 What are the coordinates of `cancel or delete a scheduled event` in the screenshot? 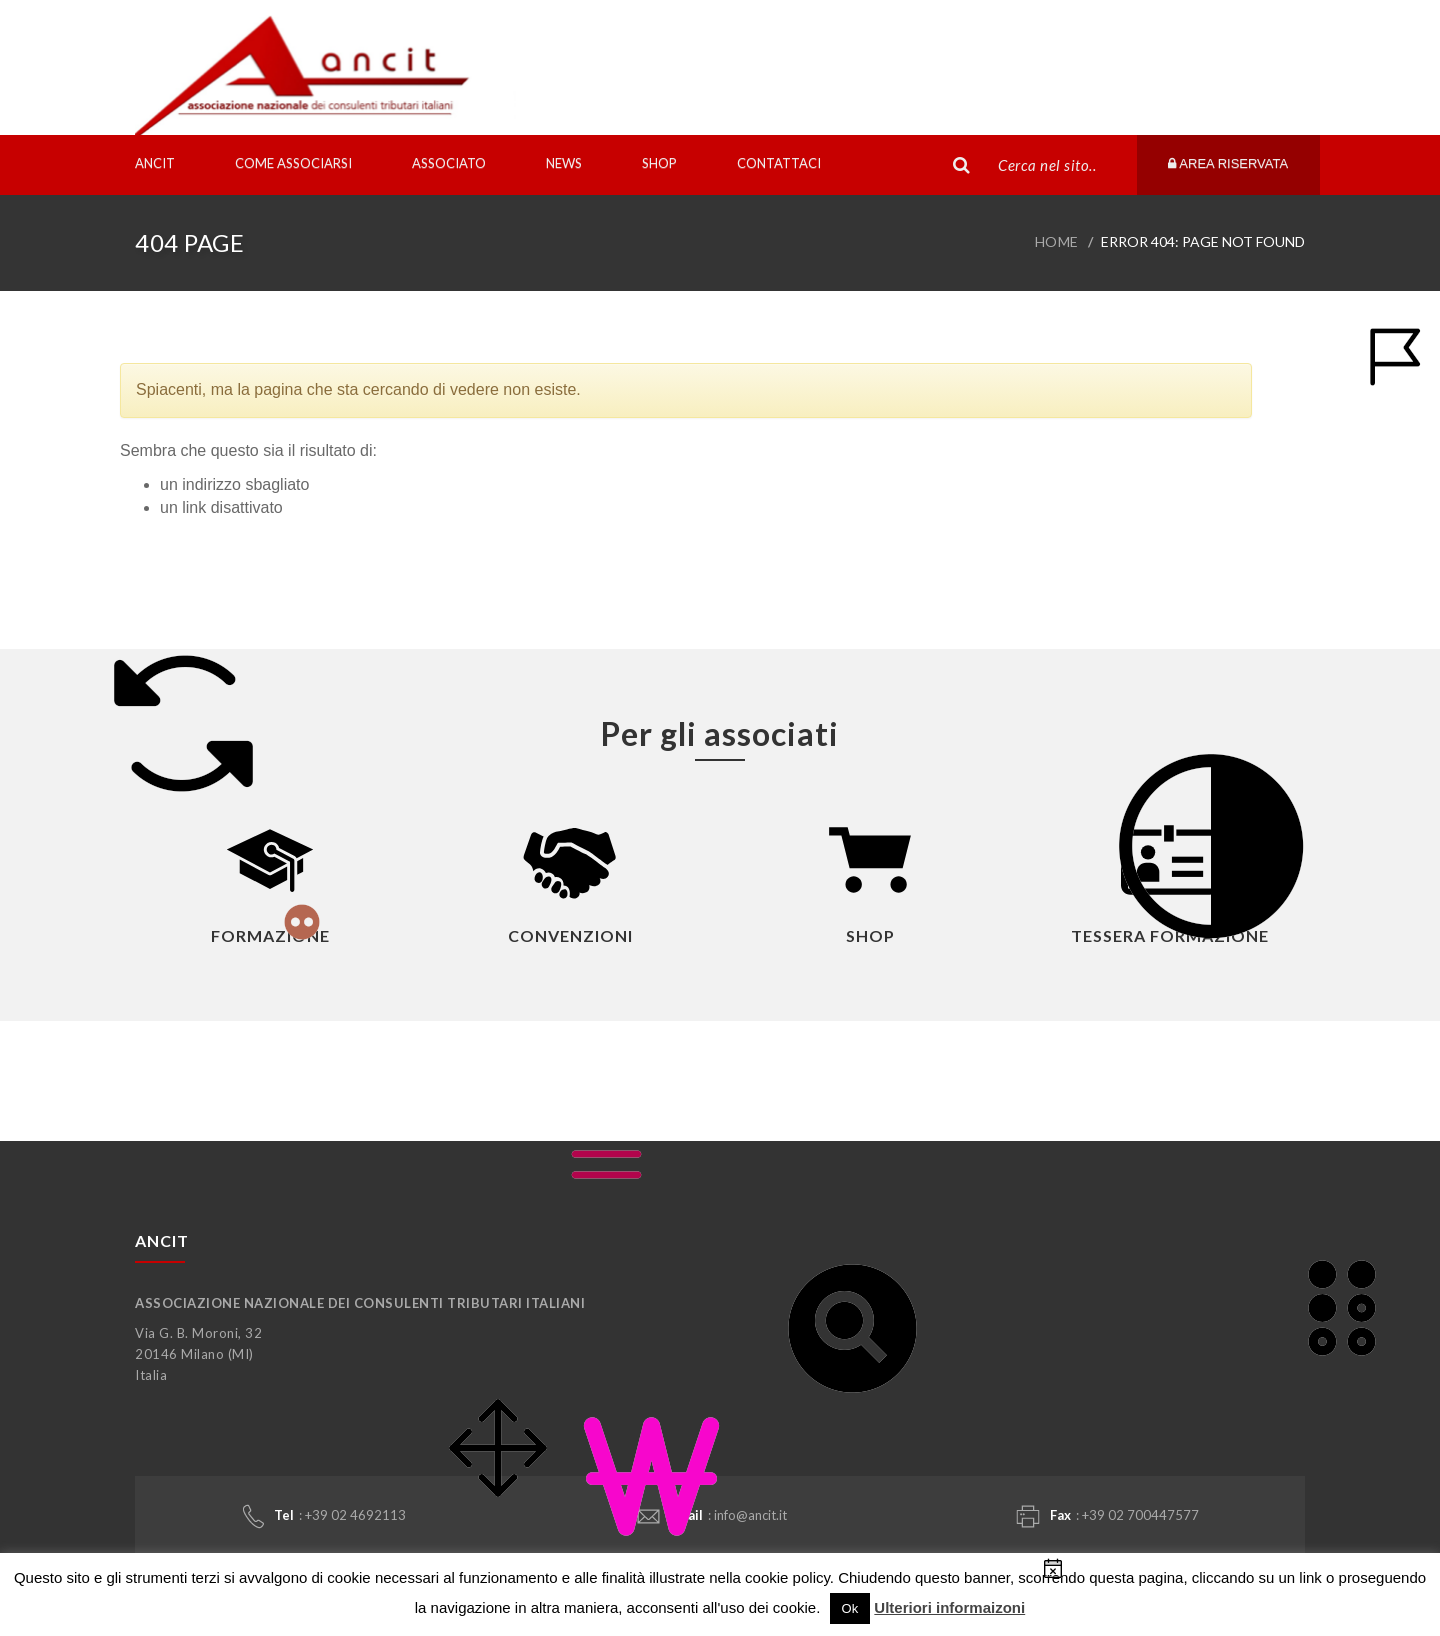 It's located at (1053, 1569).